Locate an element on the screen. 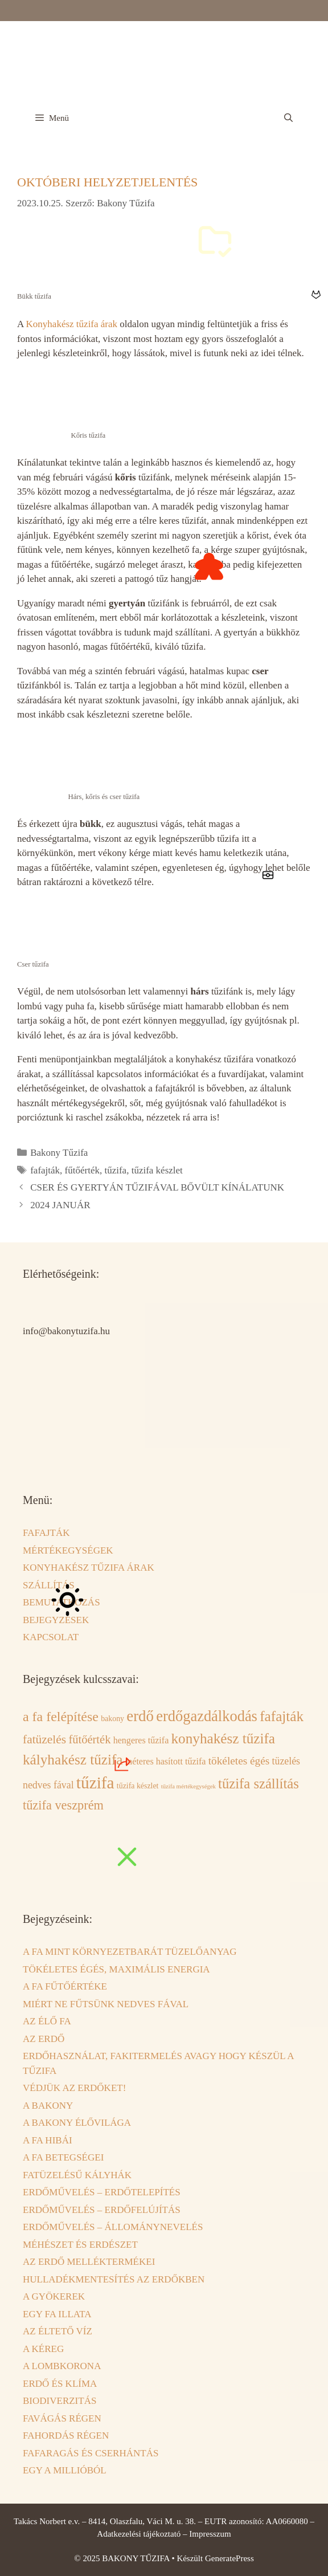 The image size is (328, 2576). access electronic passport or travel documents is located at coordinates (268, 875).